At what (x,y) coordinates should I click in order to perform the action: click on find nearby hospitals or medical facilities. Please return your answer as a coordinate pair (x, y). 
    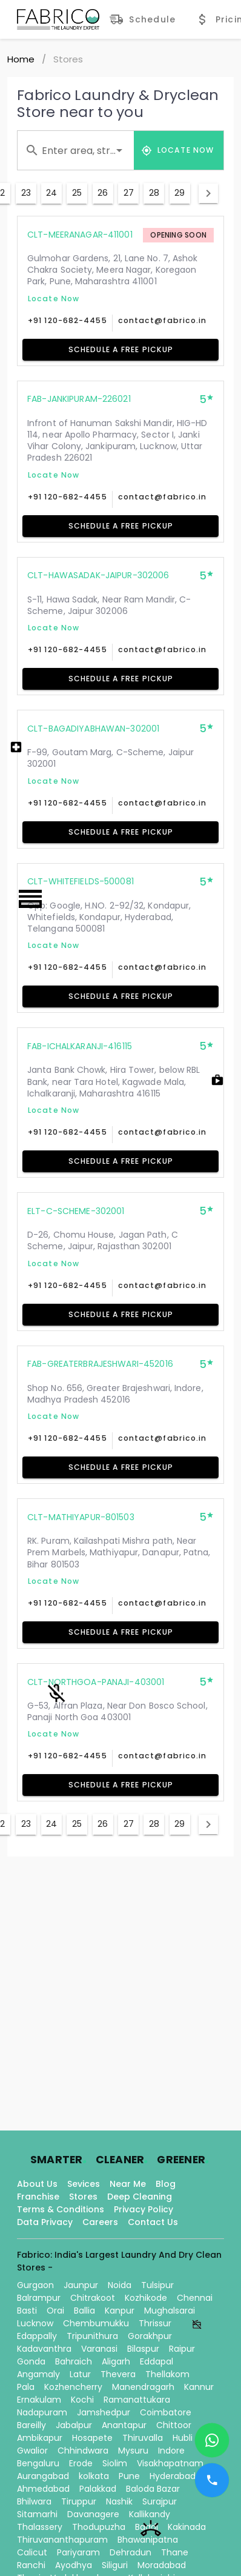
    Looking at the image, I should click on (16, 747).